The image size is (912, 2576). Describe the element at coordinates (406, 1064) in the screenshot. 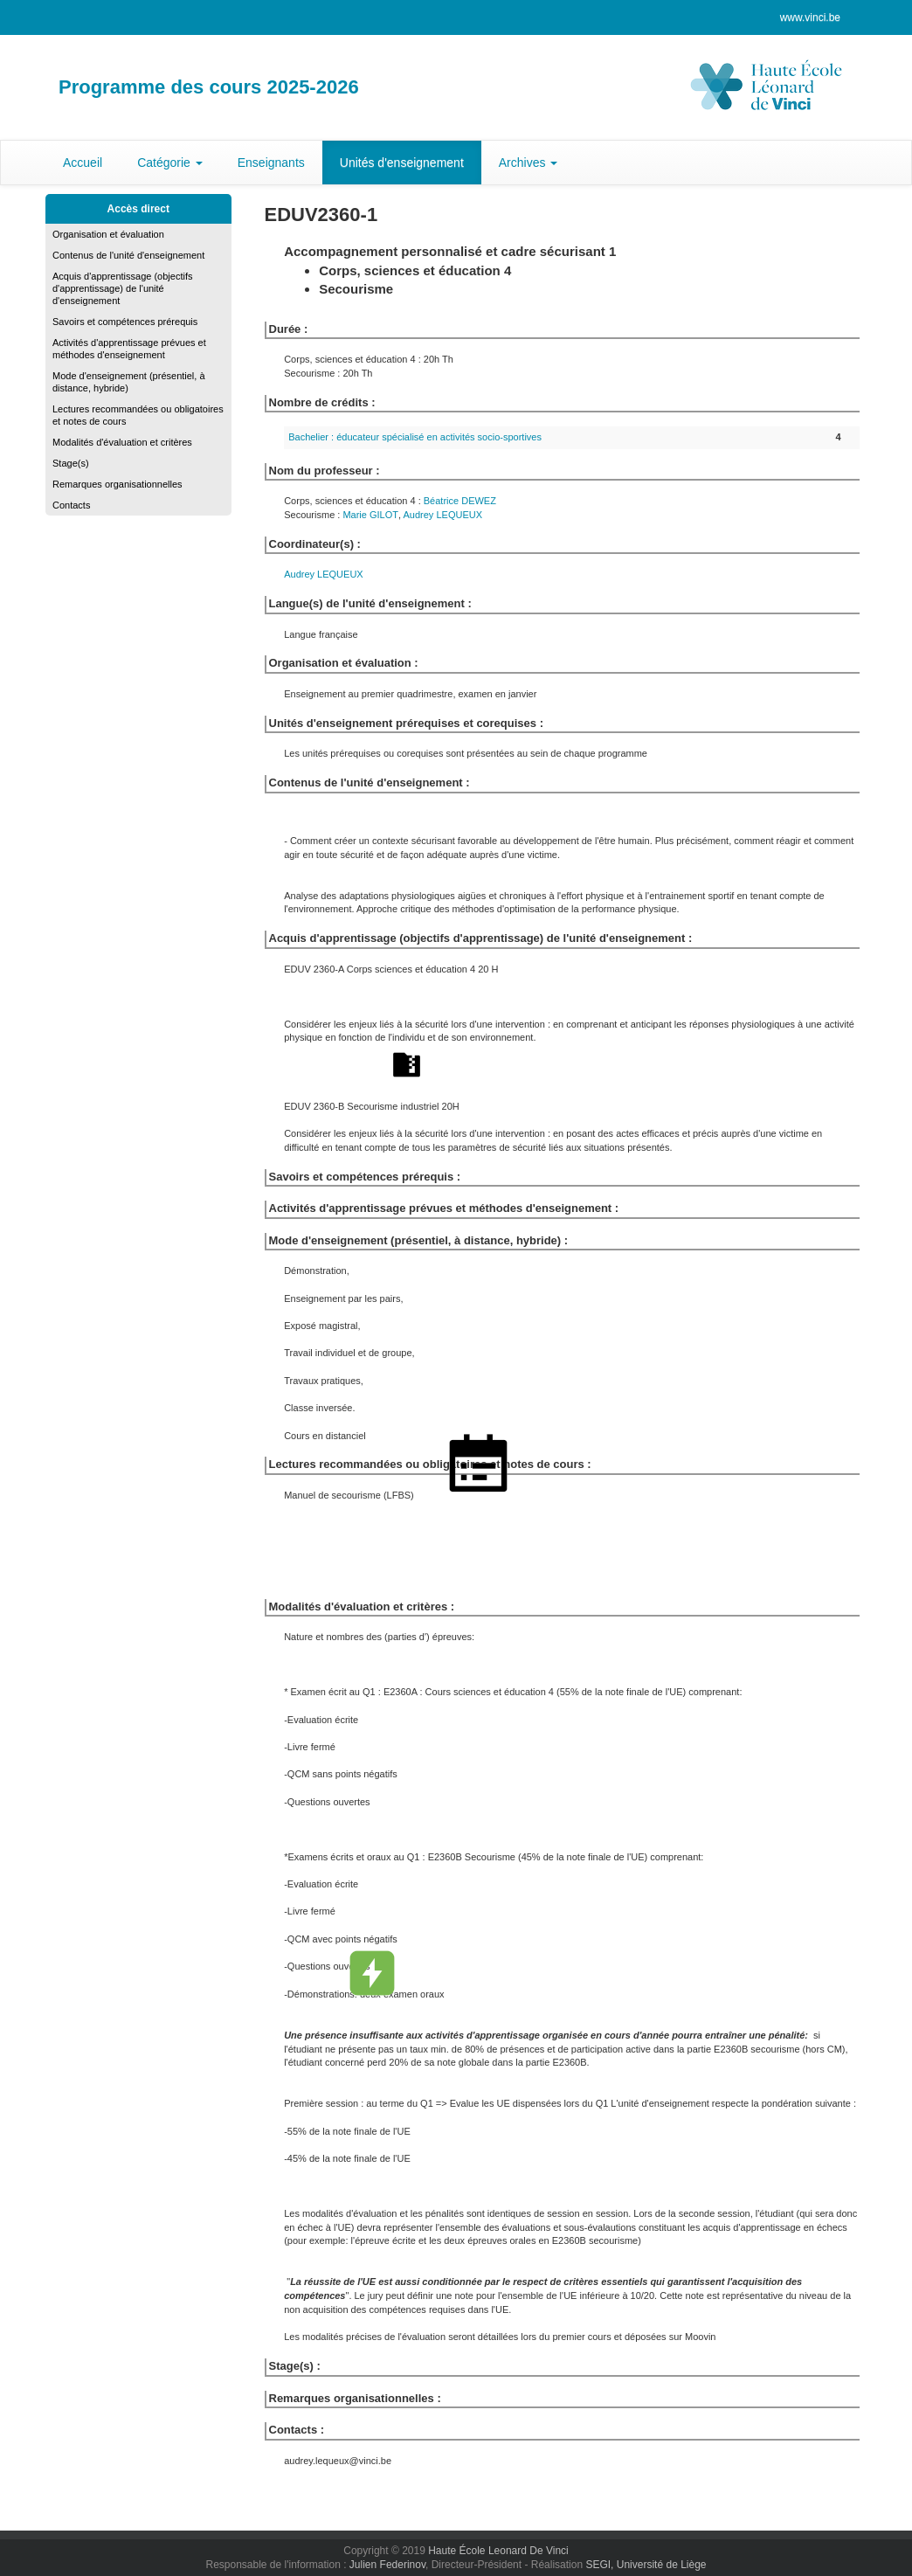

I see `open compressed folder` at that location.